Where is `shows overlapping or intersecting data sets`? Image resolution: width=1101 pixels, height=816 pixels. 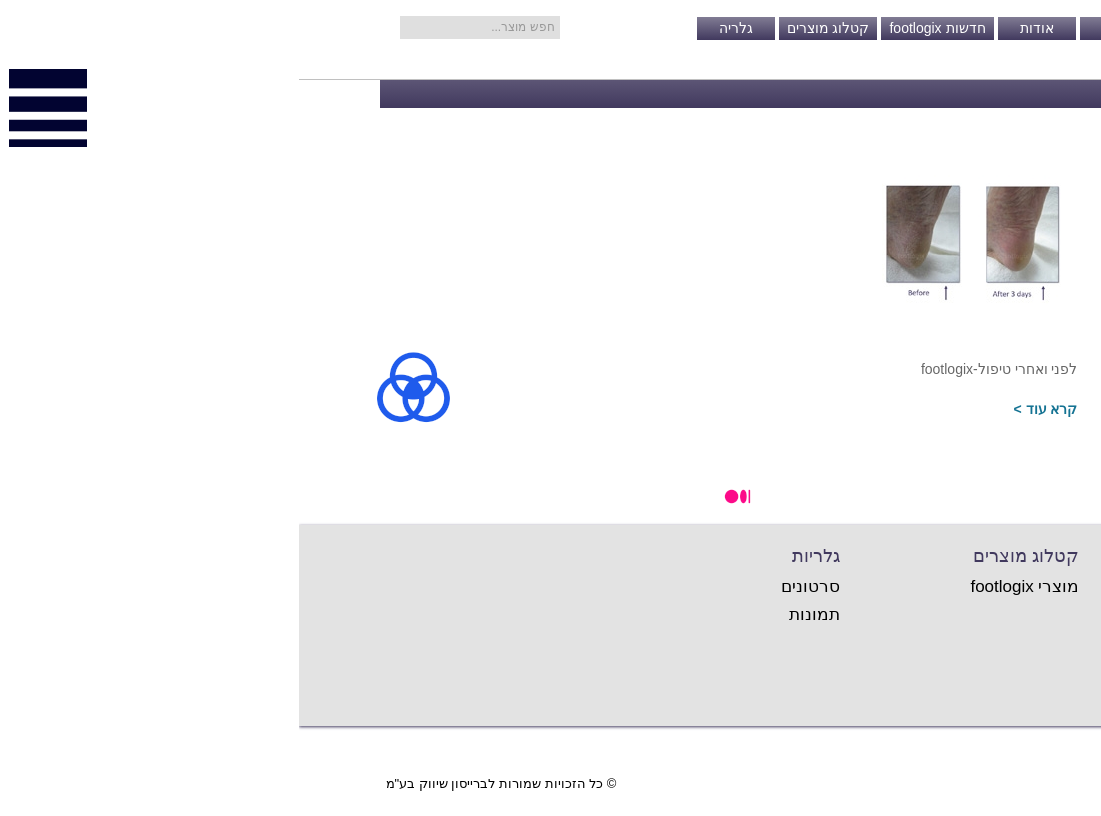 shows overlapping or intersecting data sets is located at coordinates (413, 388).